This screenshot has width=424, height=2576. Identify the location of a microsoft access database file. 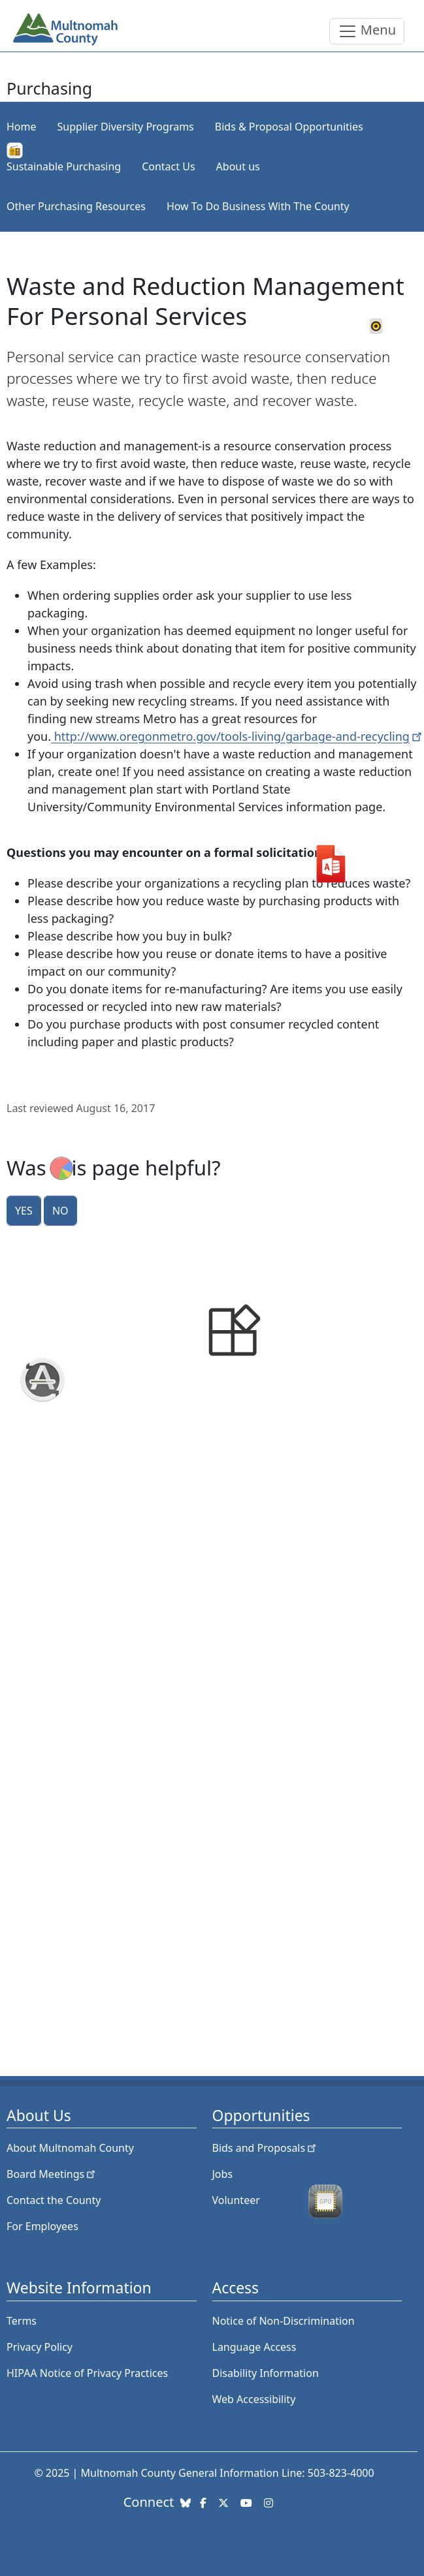
(331, 863).